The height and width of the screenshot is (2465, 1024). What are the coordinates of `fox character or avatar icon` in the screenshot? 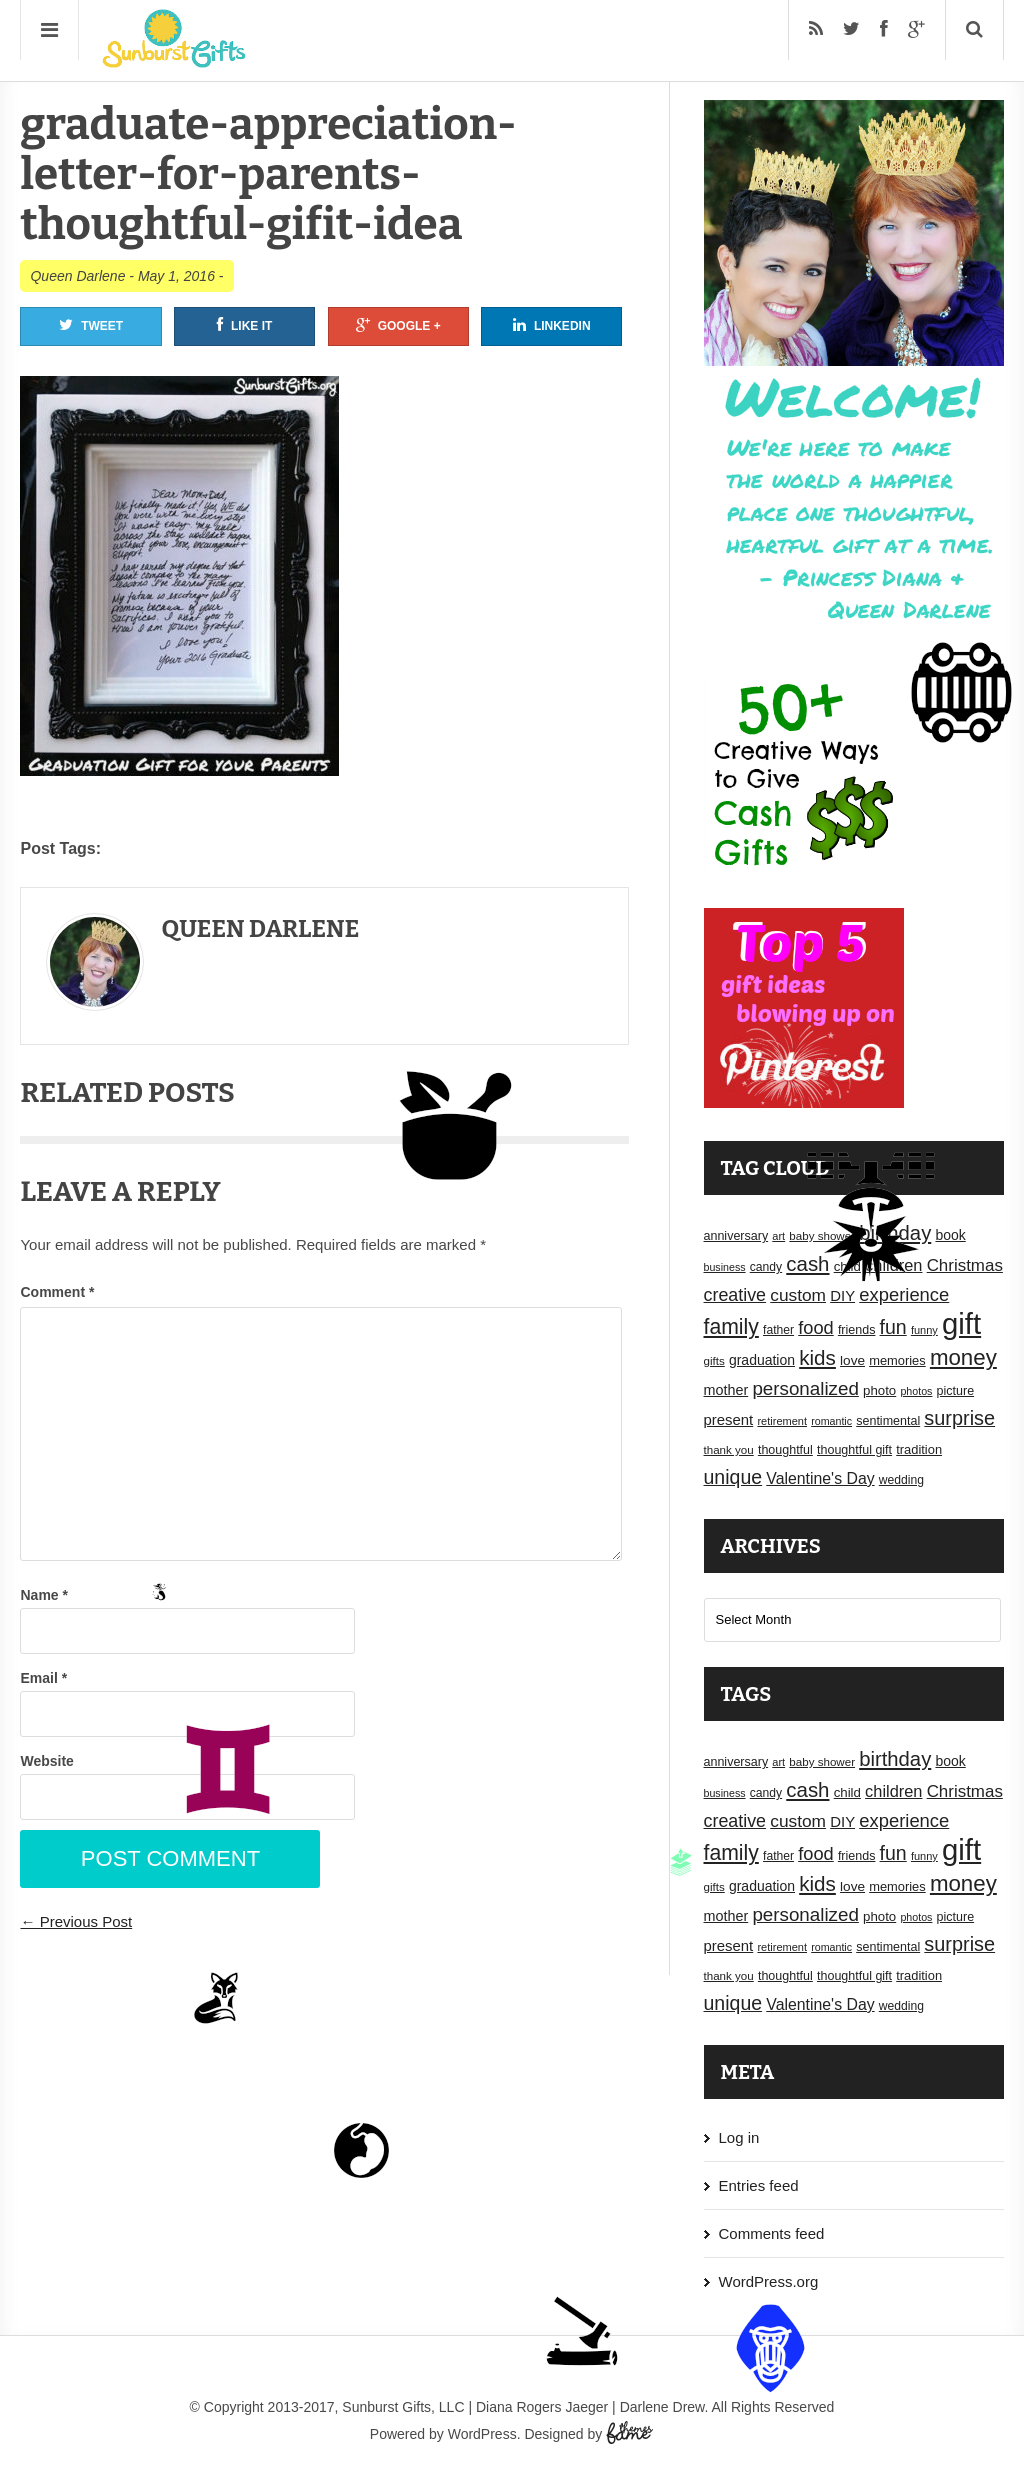 It's located at (216, 1998).